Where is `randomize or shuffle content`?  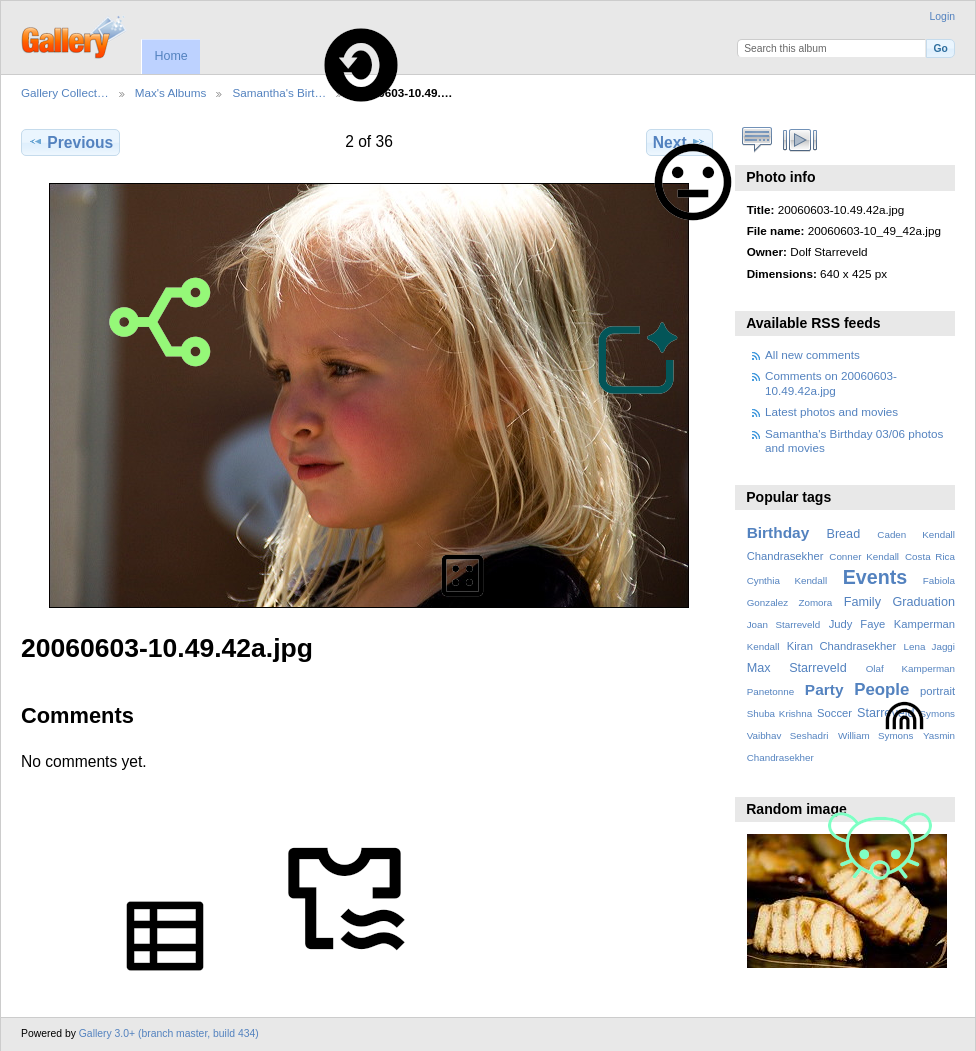 randomize or shuffle content is located at coordinates (462, 575).